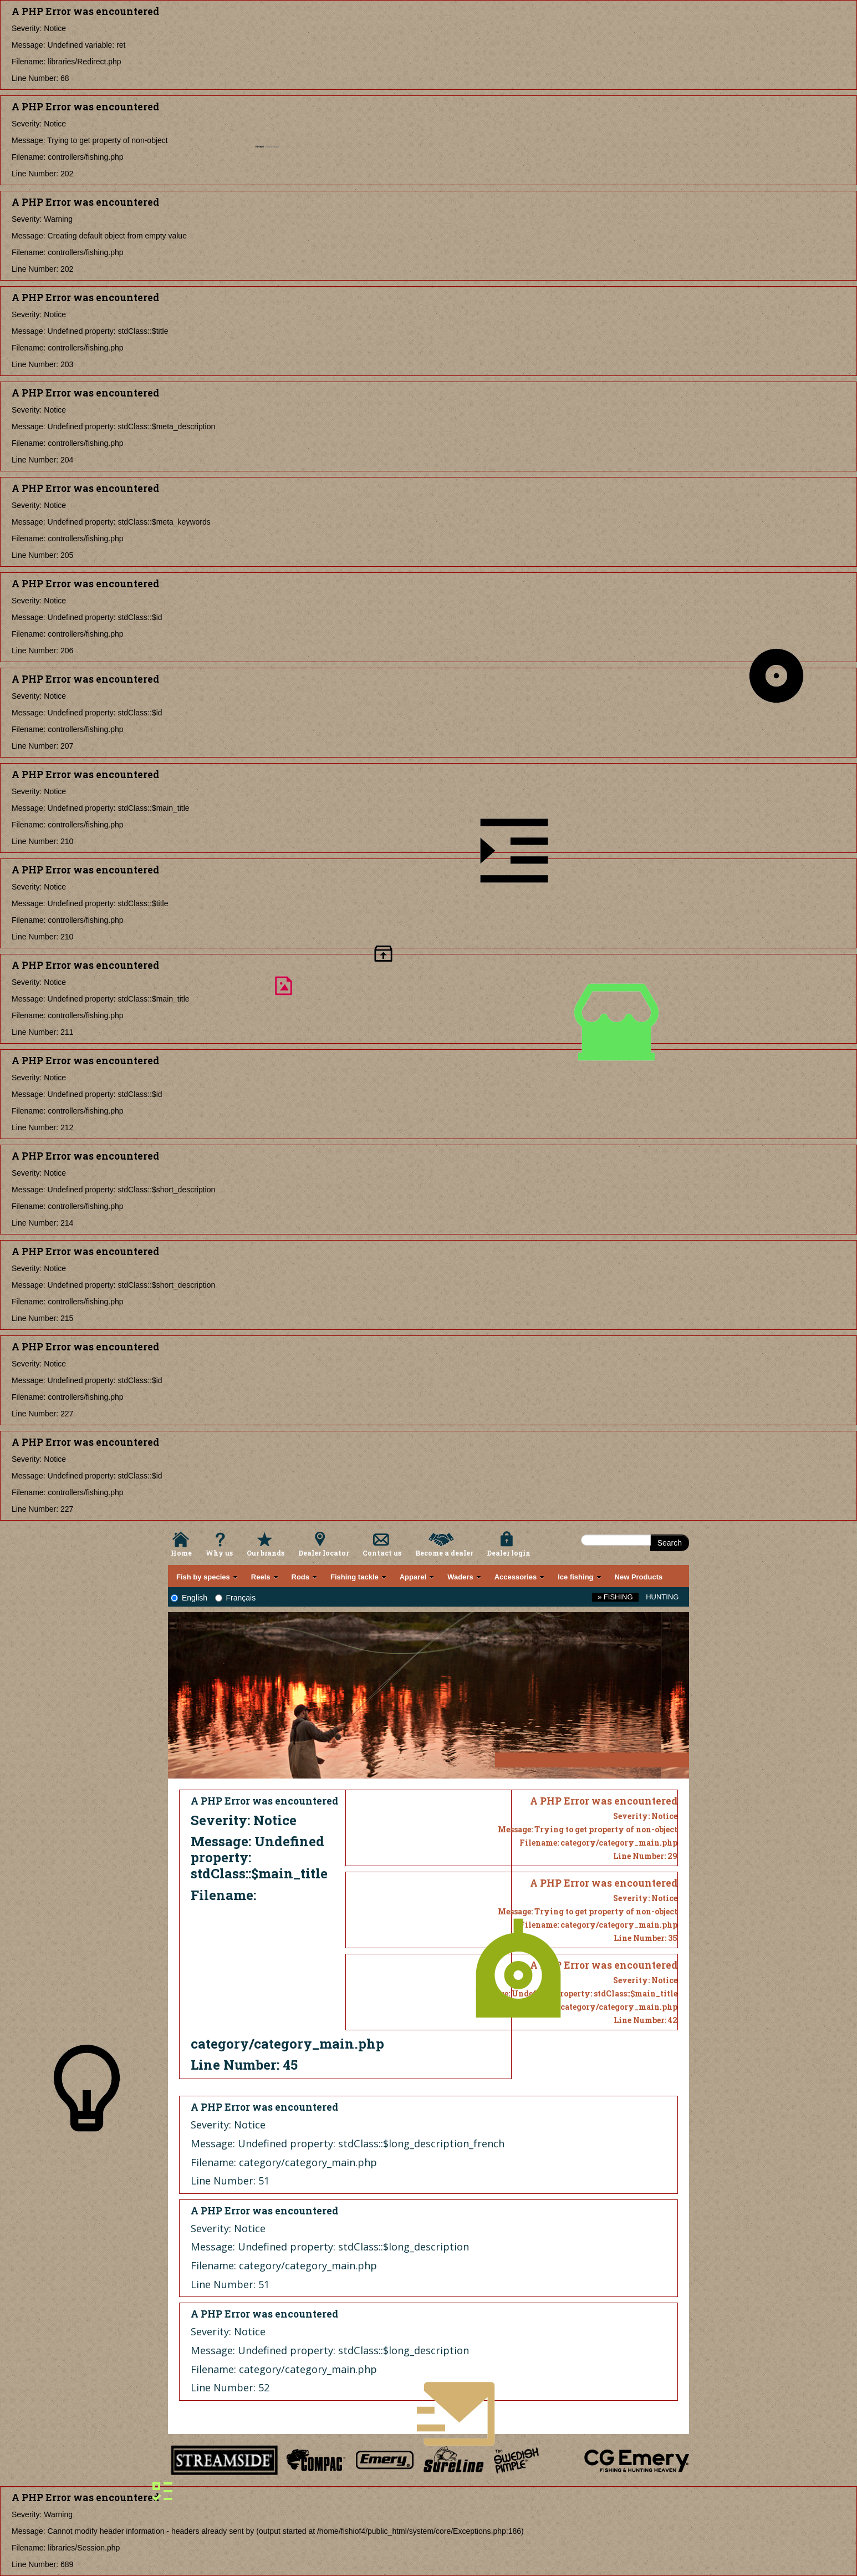 The height and width of the screenshot is (2576, 857). I want to click on view completed tasks in a checklist, so click(162, 2491).